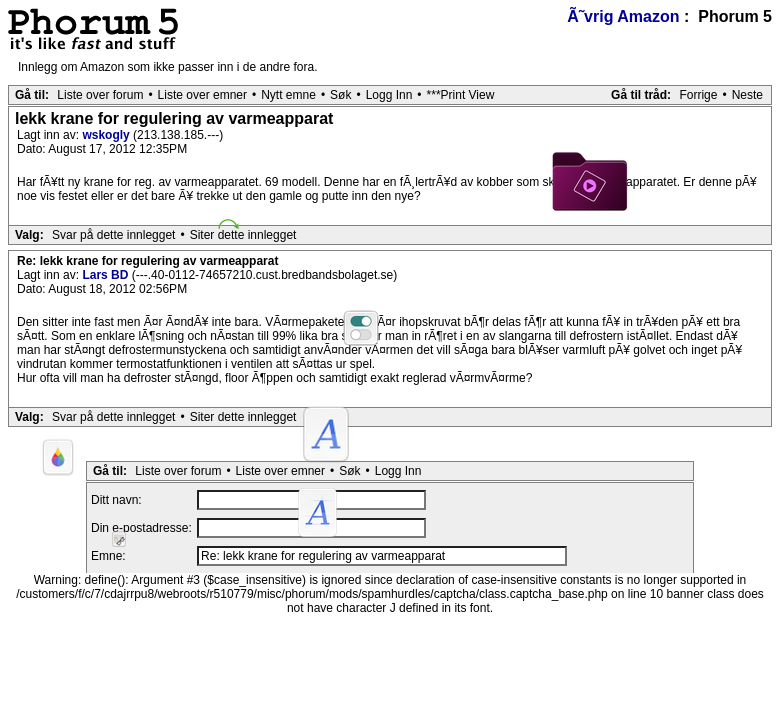 Image resolution: width=780 pixels, height=720 pixels. What do you see at coordinates (326, 434) in the screenshot?
I see `a TrueType font file` at bounding box center [326, 434].